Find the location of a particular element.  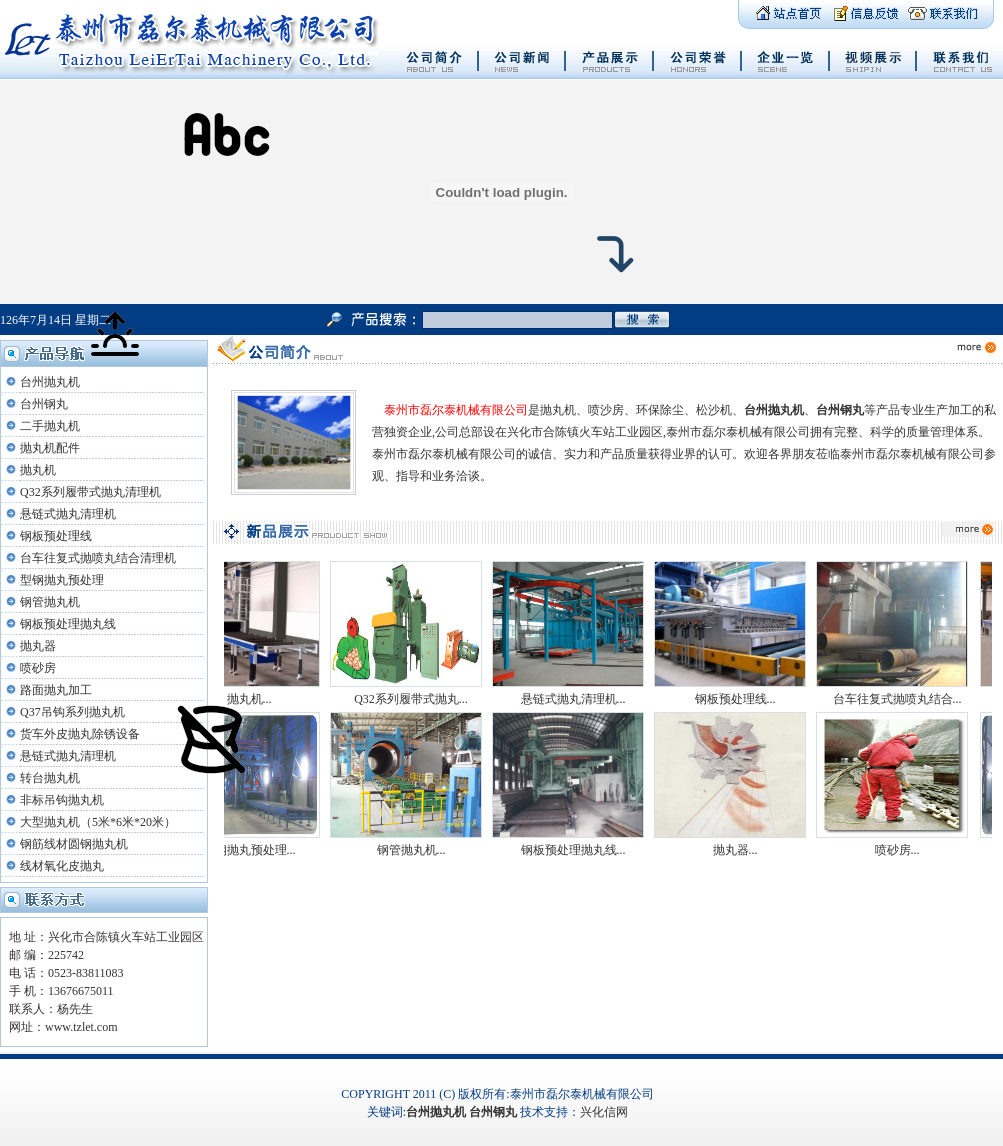

access text formatting options is located at coordinates (227, 134).